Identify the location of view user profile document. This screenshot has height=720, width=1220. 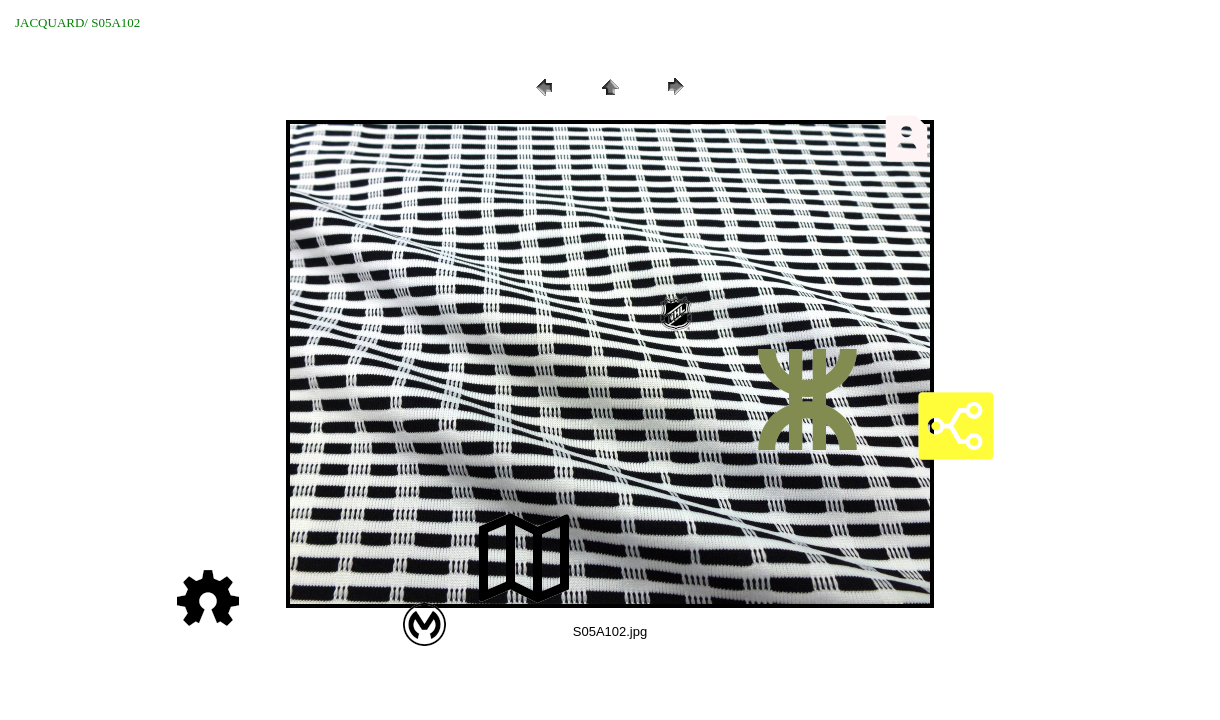
(906, 138).